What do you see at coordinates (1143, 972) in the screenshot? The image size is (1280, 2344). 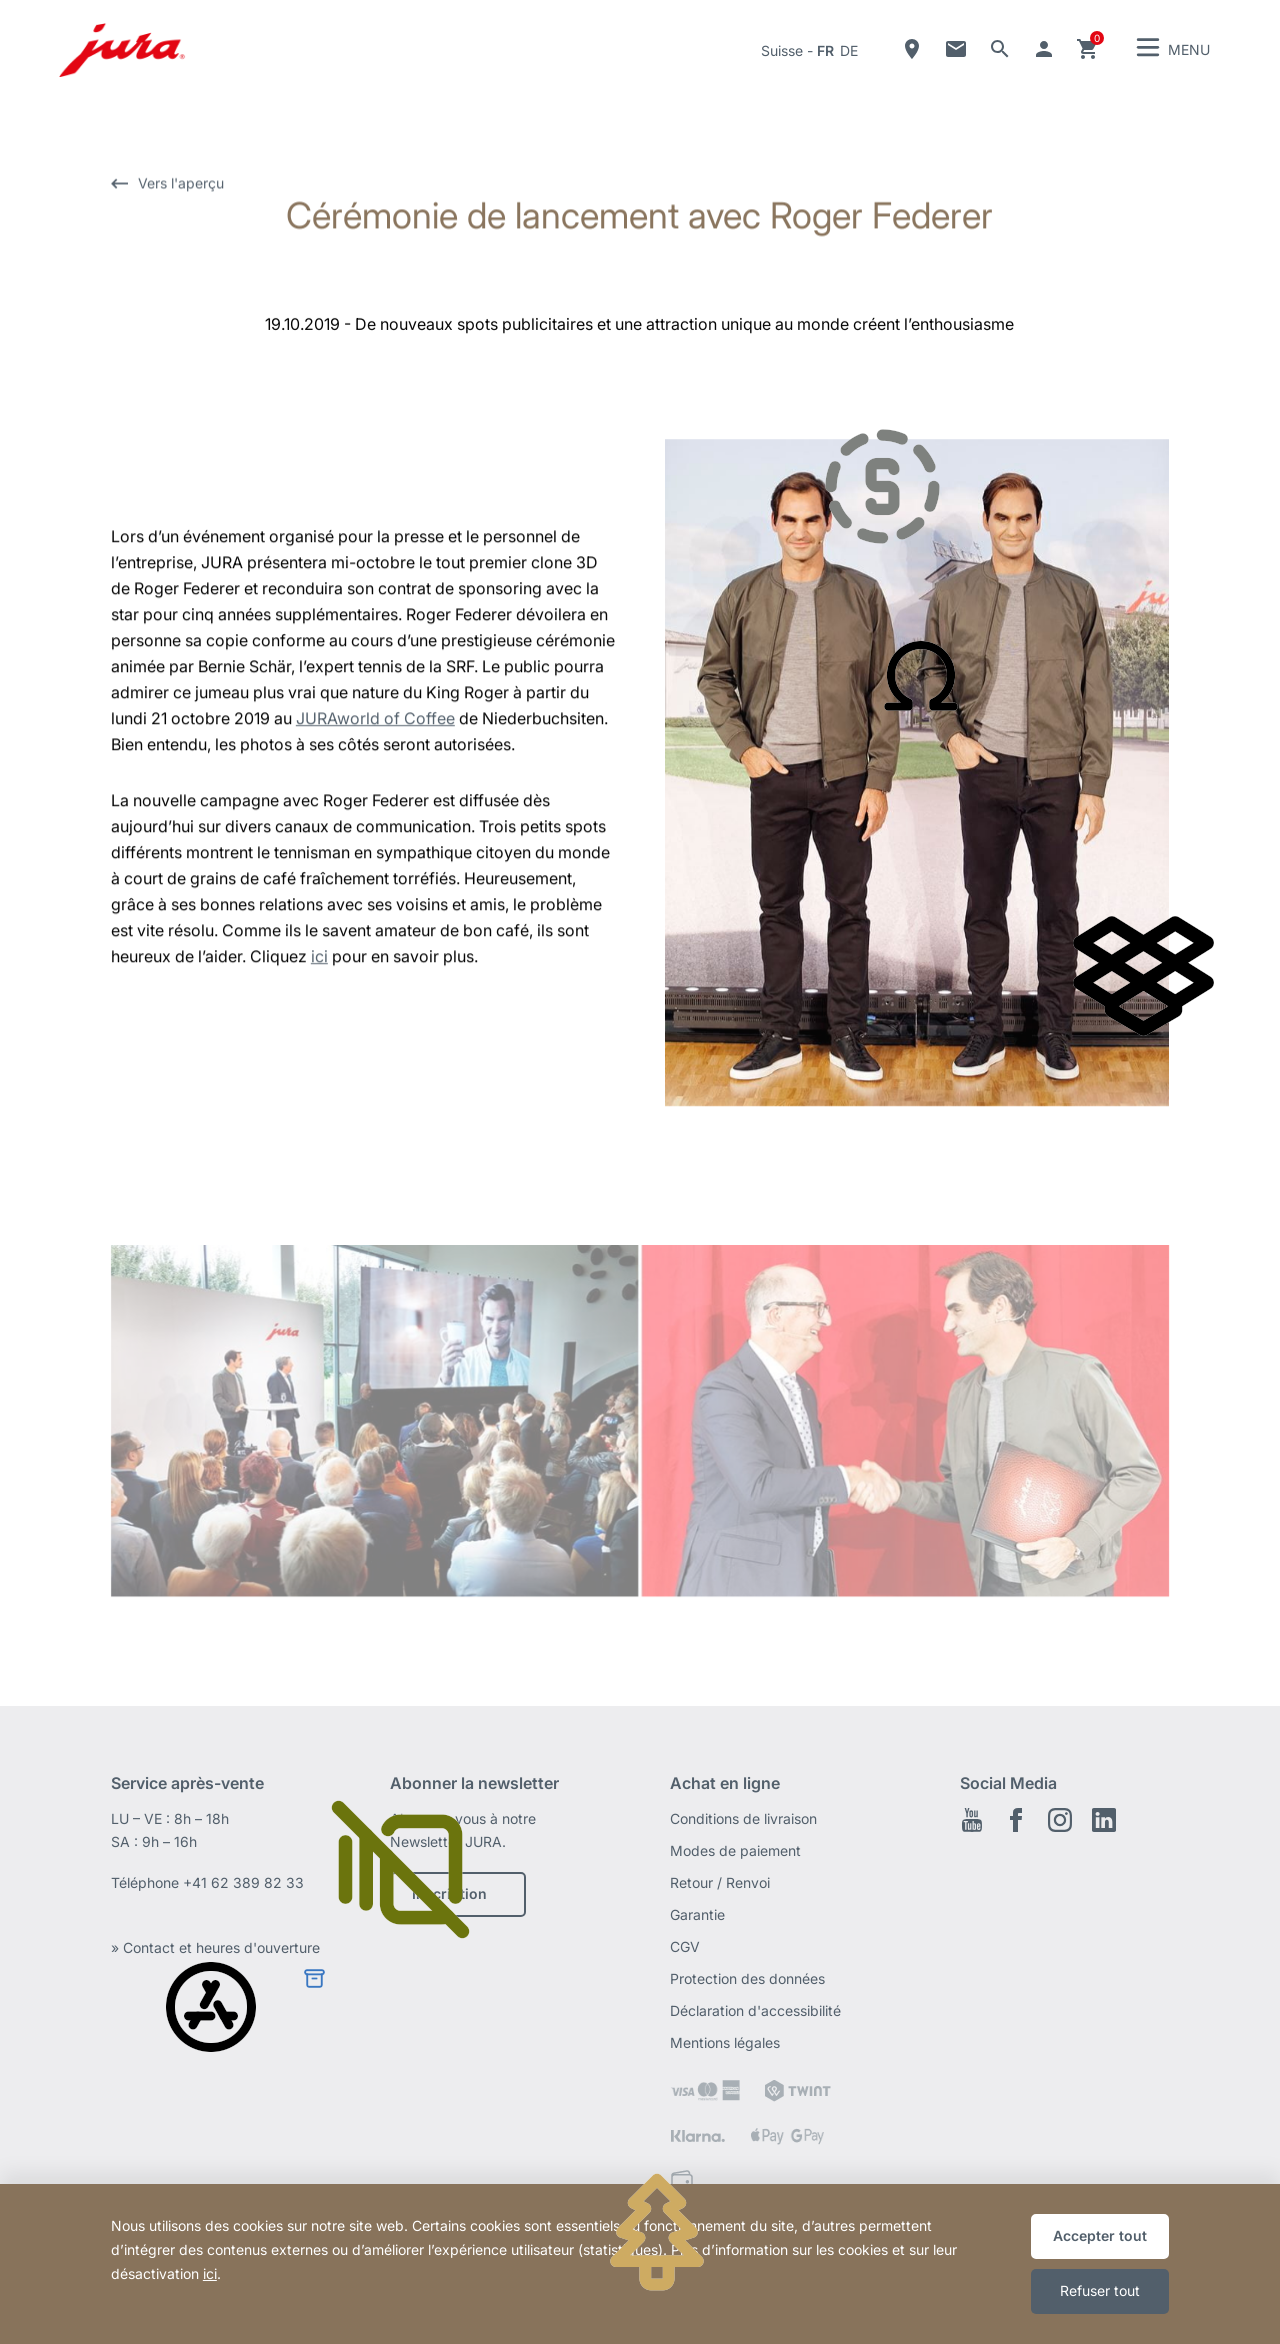 I see `connect to dropbox account` at bounding box center [1143, 972].